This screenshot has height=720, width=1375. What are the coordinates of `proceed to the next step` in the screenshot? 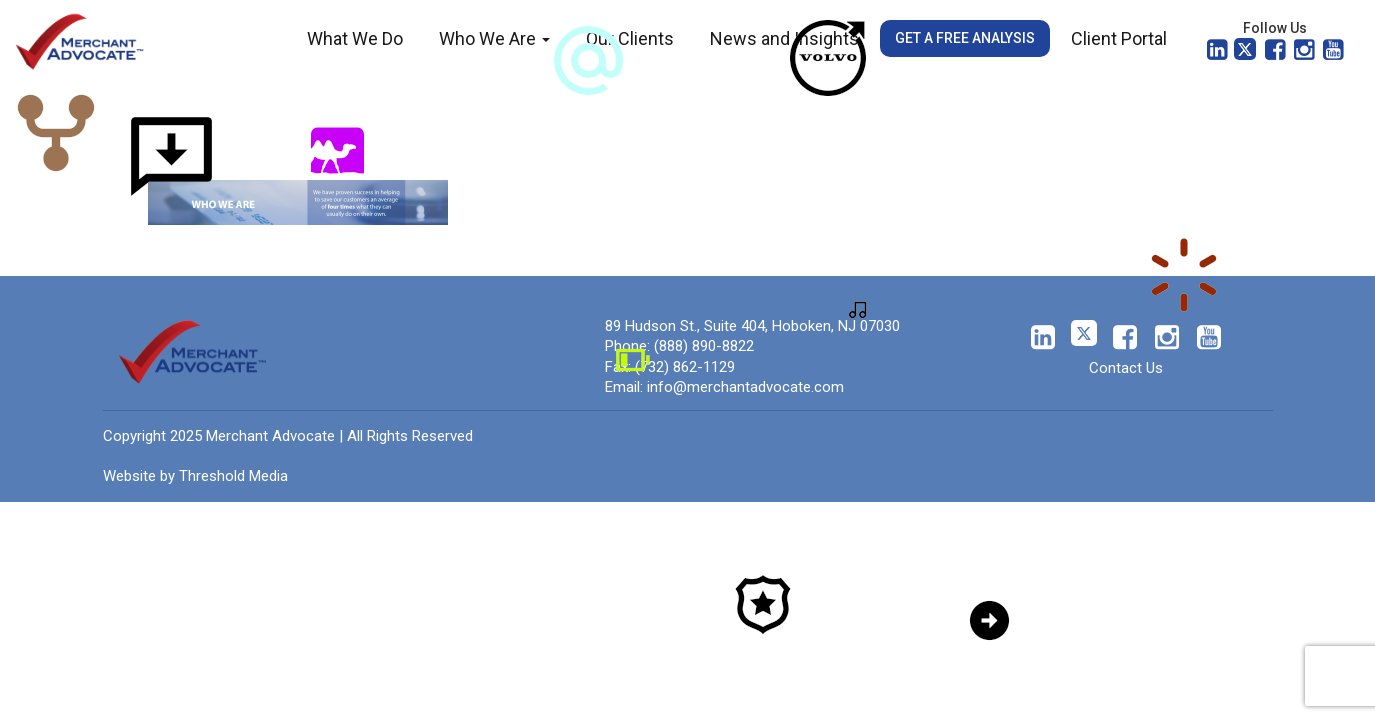 It's located at (989, 620).